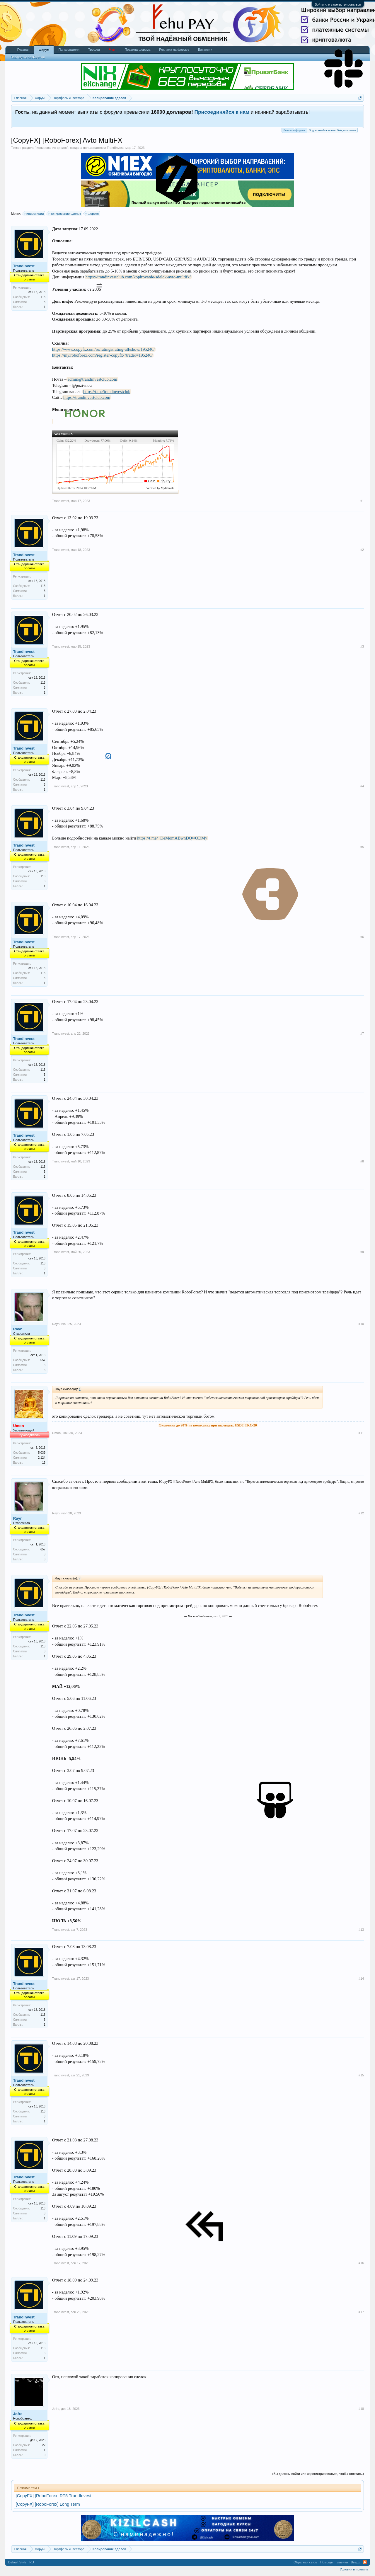  What do you see at coordinates (177, 179) in the screenshot?
I see `voron design brand logo` at bounding box center [177, 179].